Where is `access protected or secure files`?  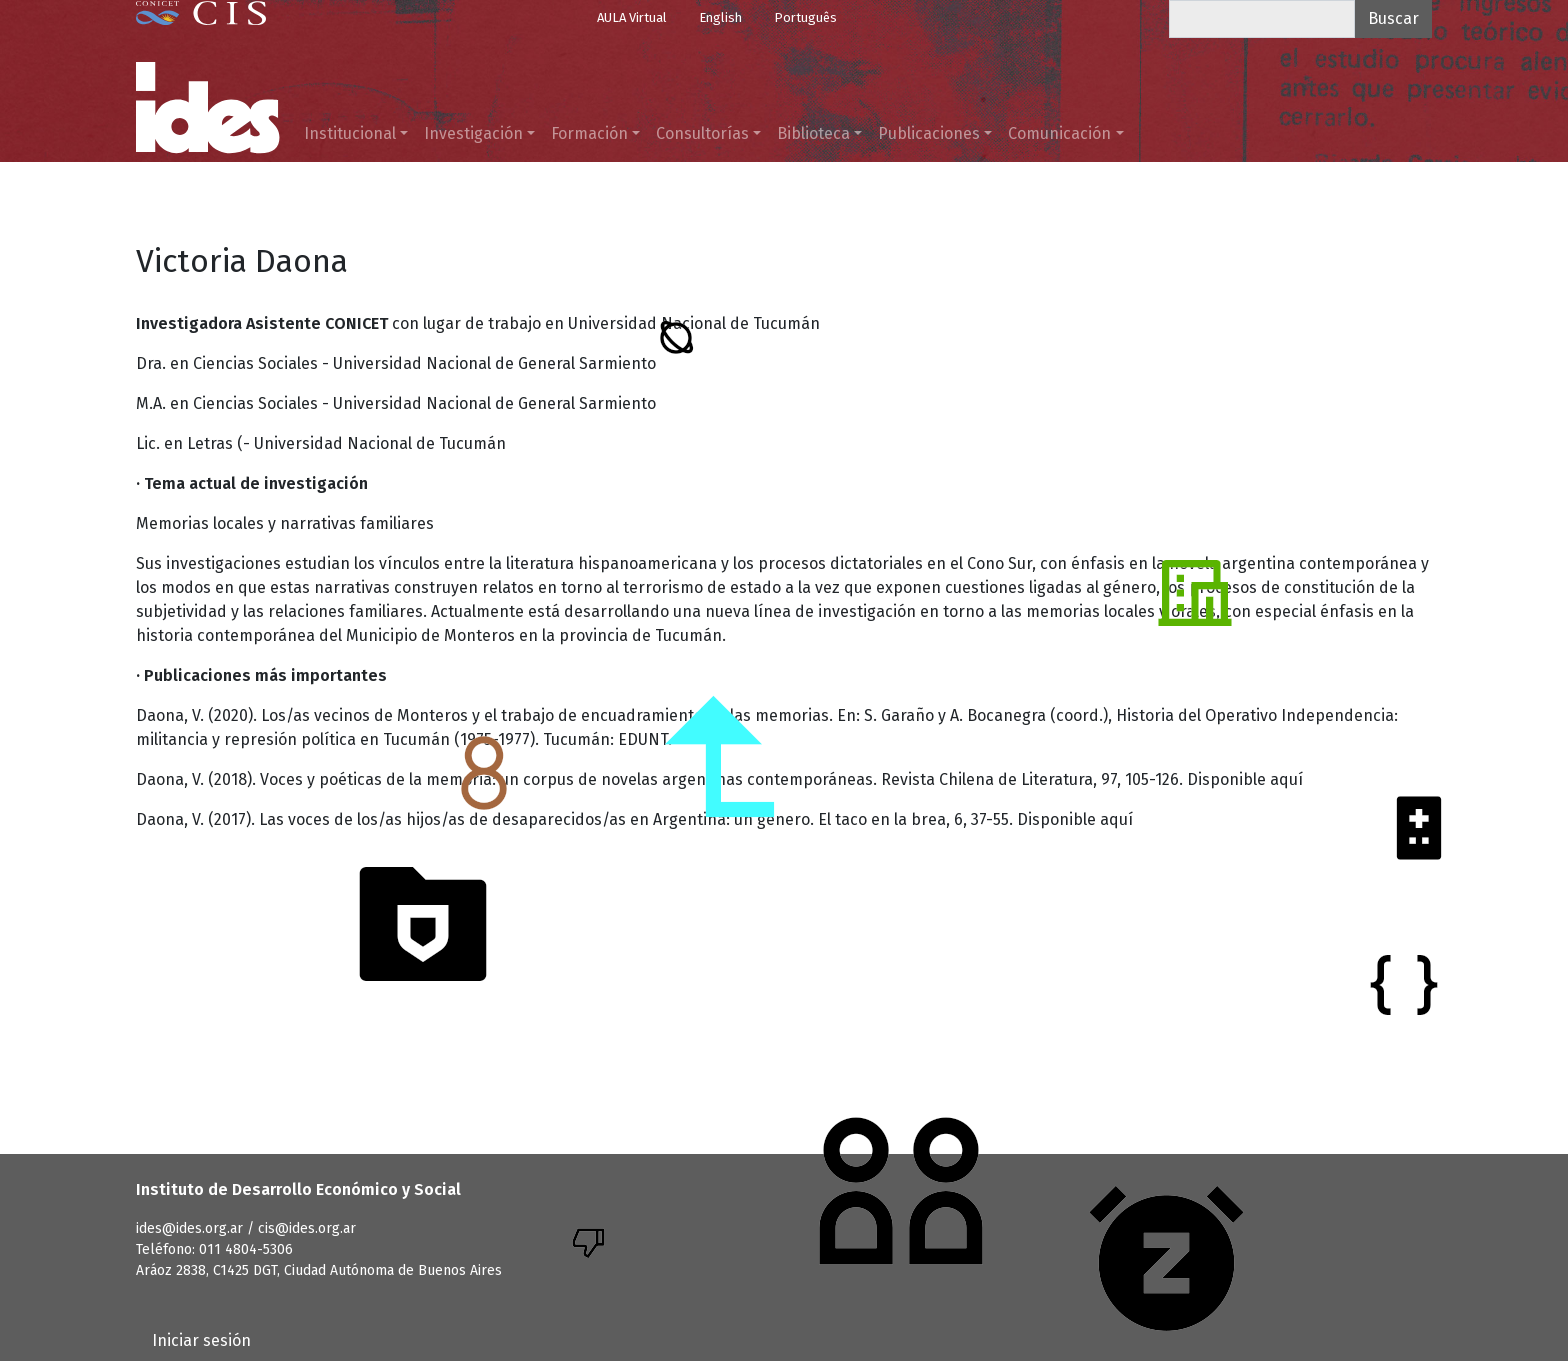 access protected or secure files is located at coordinates (423, 924).